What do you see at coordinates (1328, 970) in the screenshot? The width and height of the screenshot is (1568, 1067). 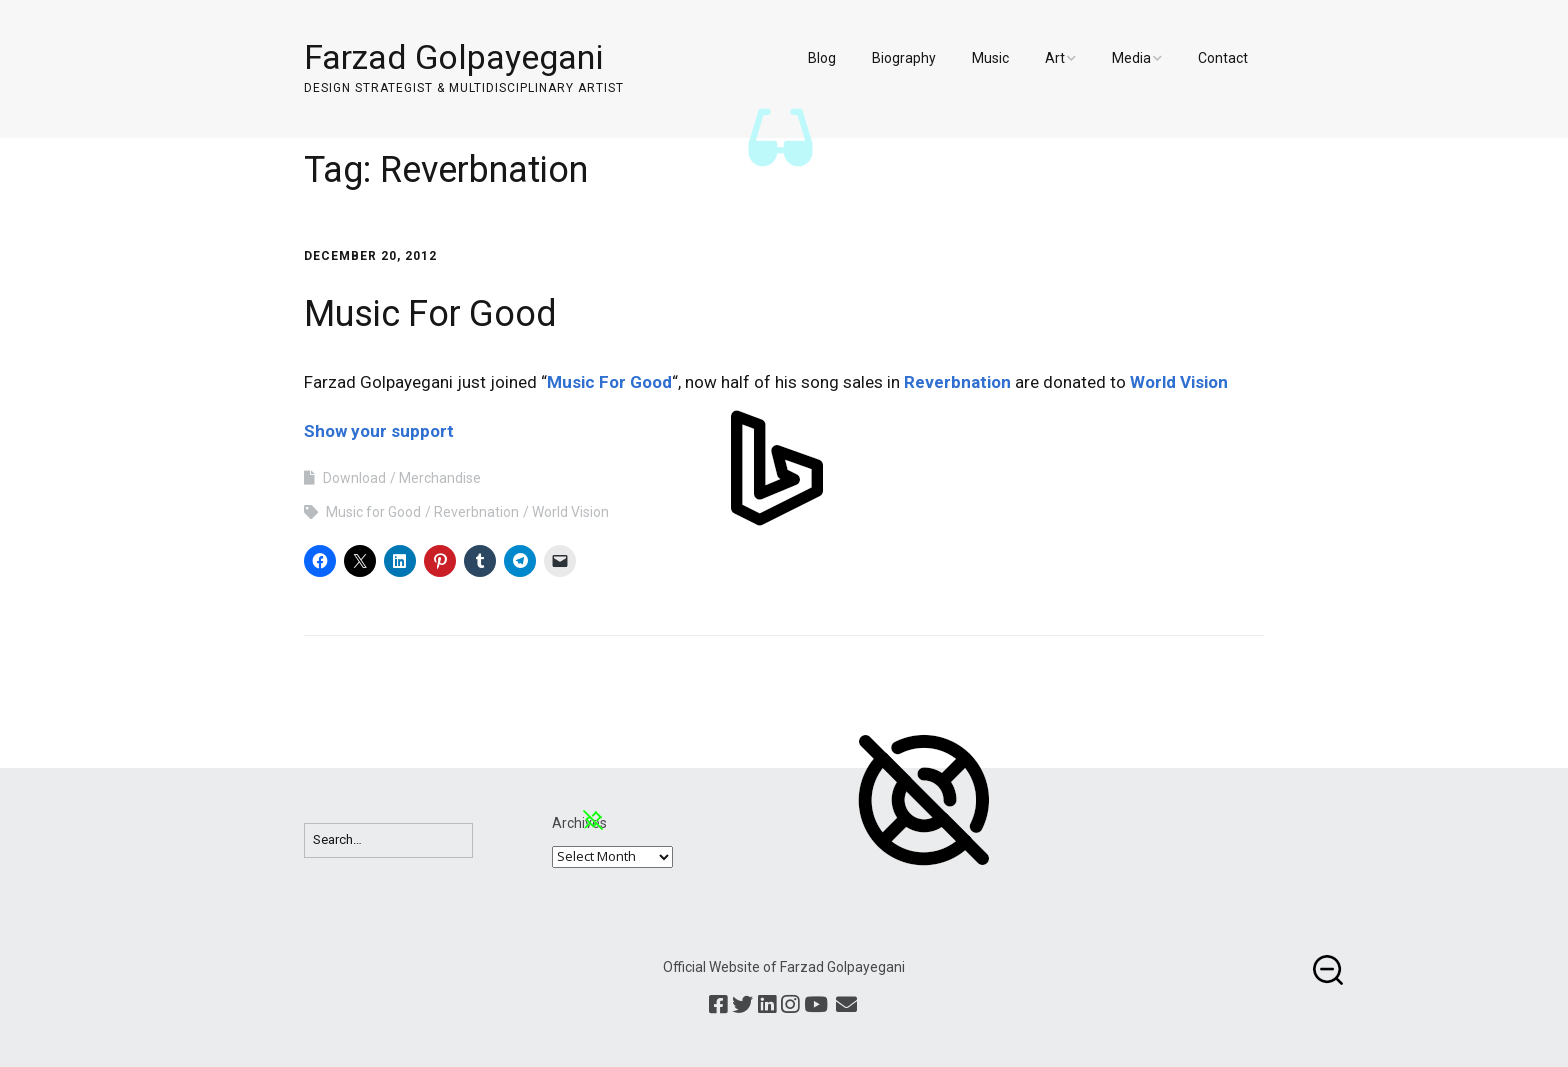 I see `zoom out to decrease magnification` at bounding box center [1328, 970].